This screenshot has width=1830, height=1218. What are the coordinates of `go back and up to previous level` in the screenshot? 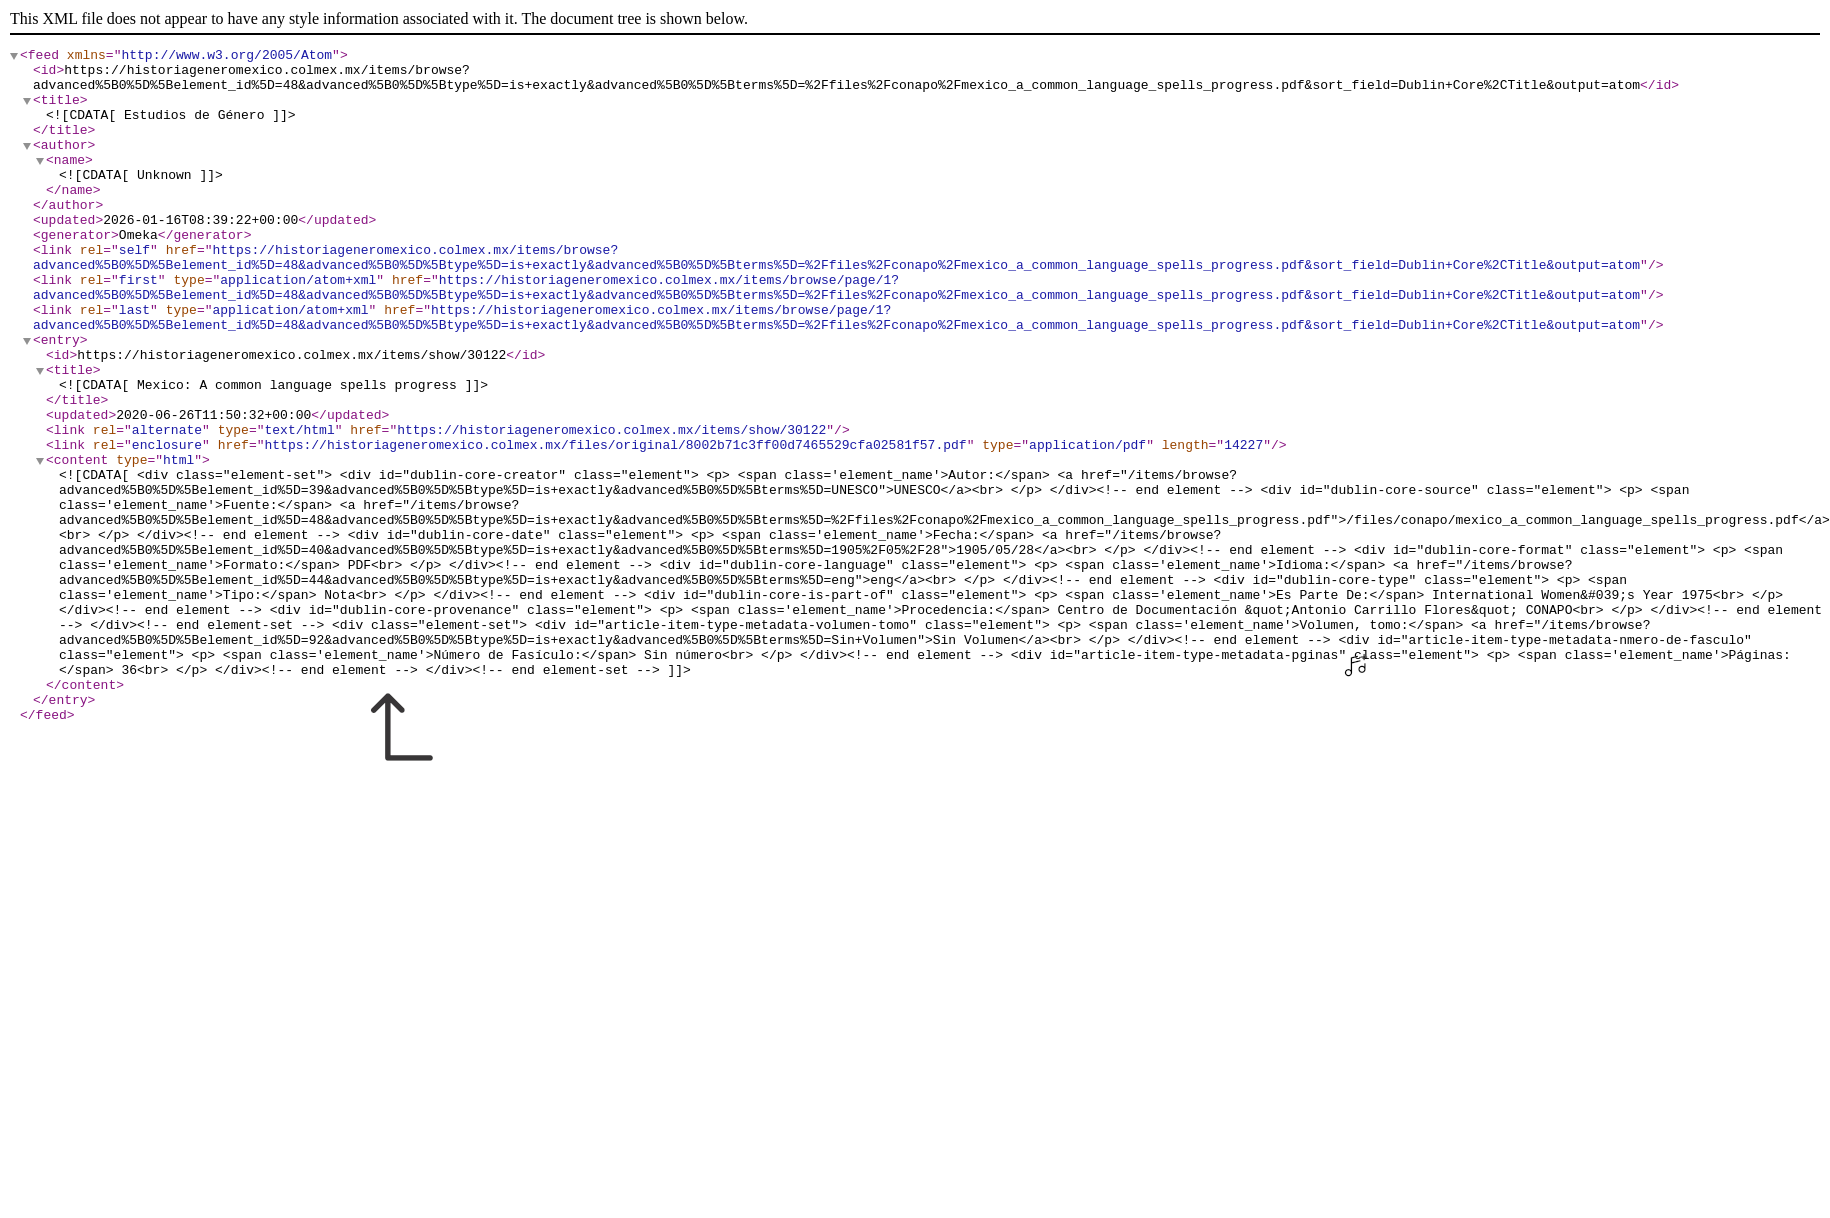 It's located at (402, 727).